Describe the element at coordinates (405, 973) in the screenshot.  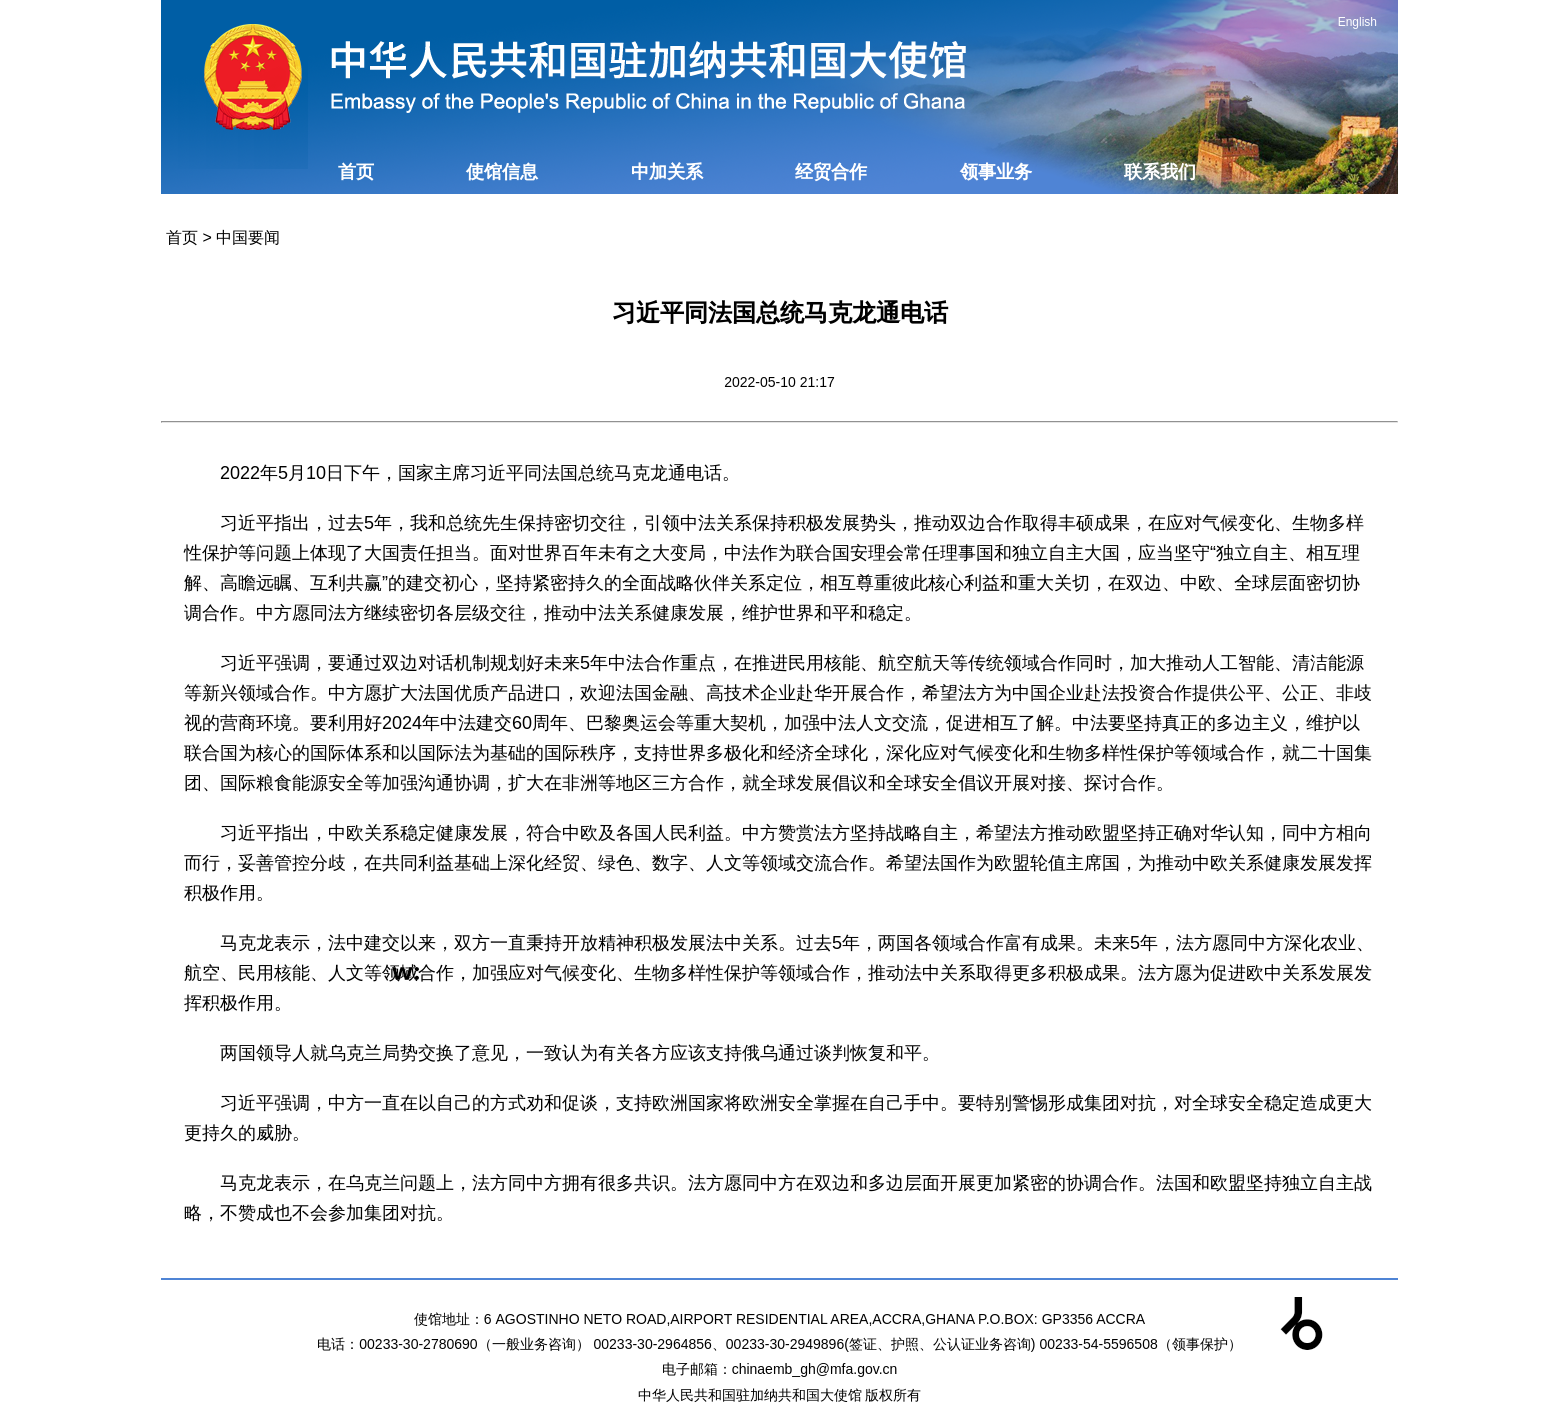
I see `visit wellfound job board` at that location.